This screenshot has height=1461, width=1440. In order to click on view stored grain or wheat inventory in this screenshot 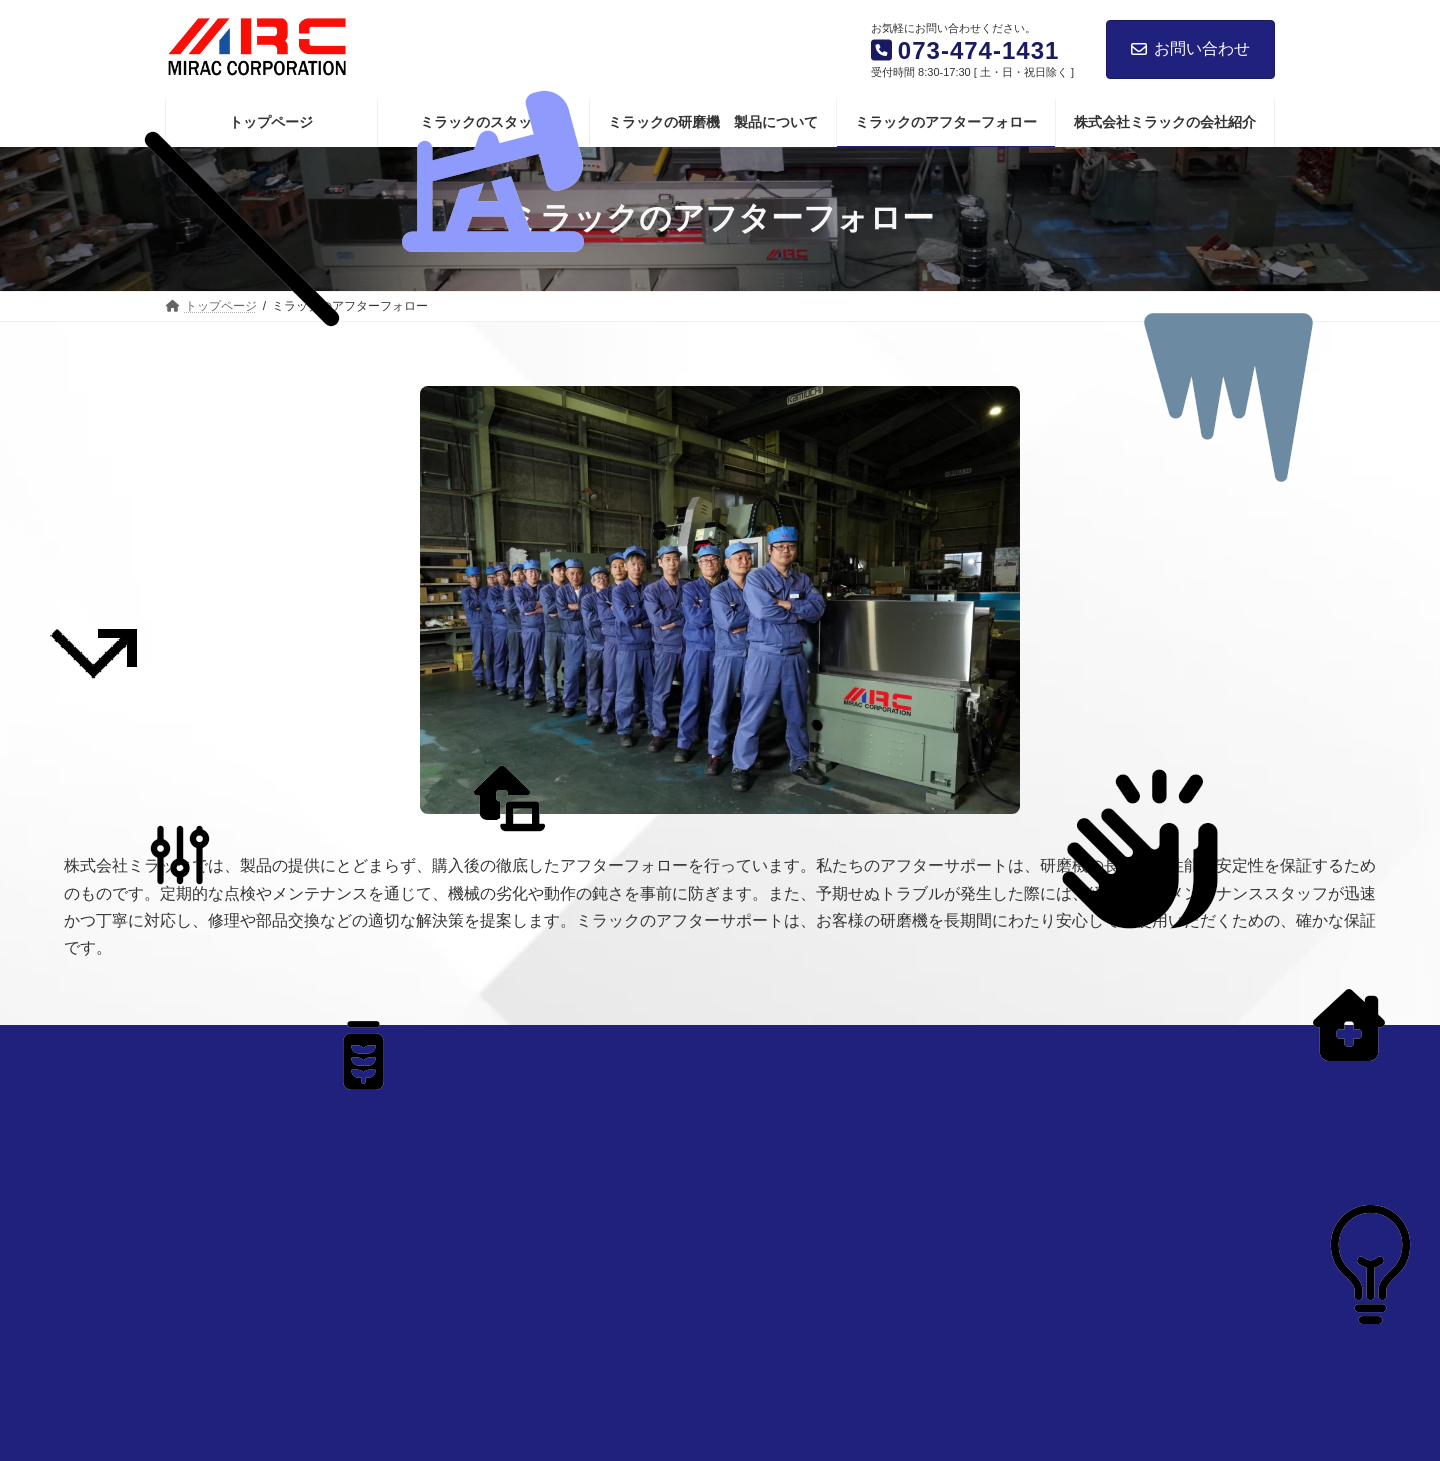, I will do `click(363, 1057)`.